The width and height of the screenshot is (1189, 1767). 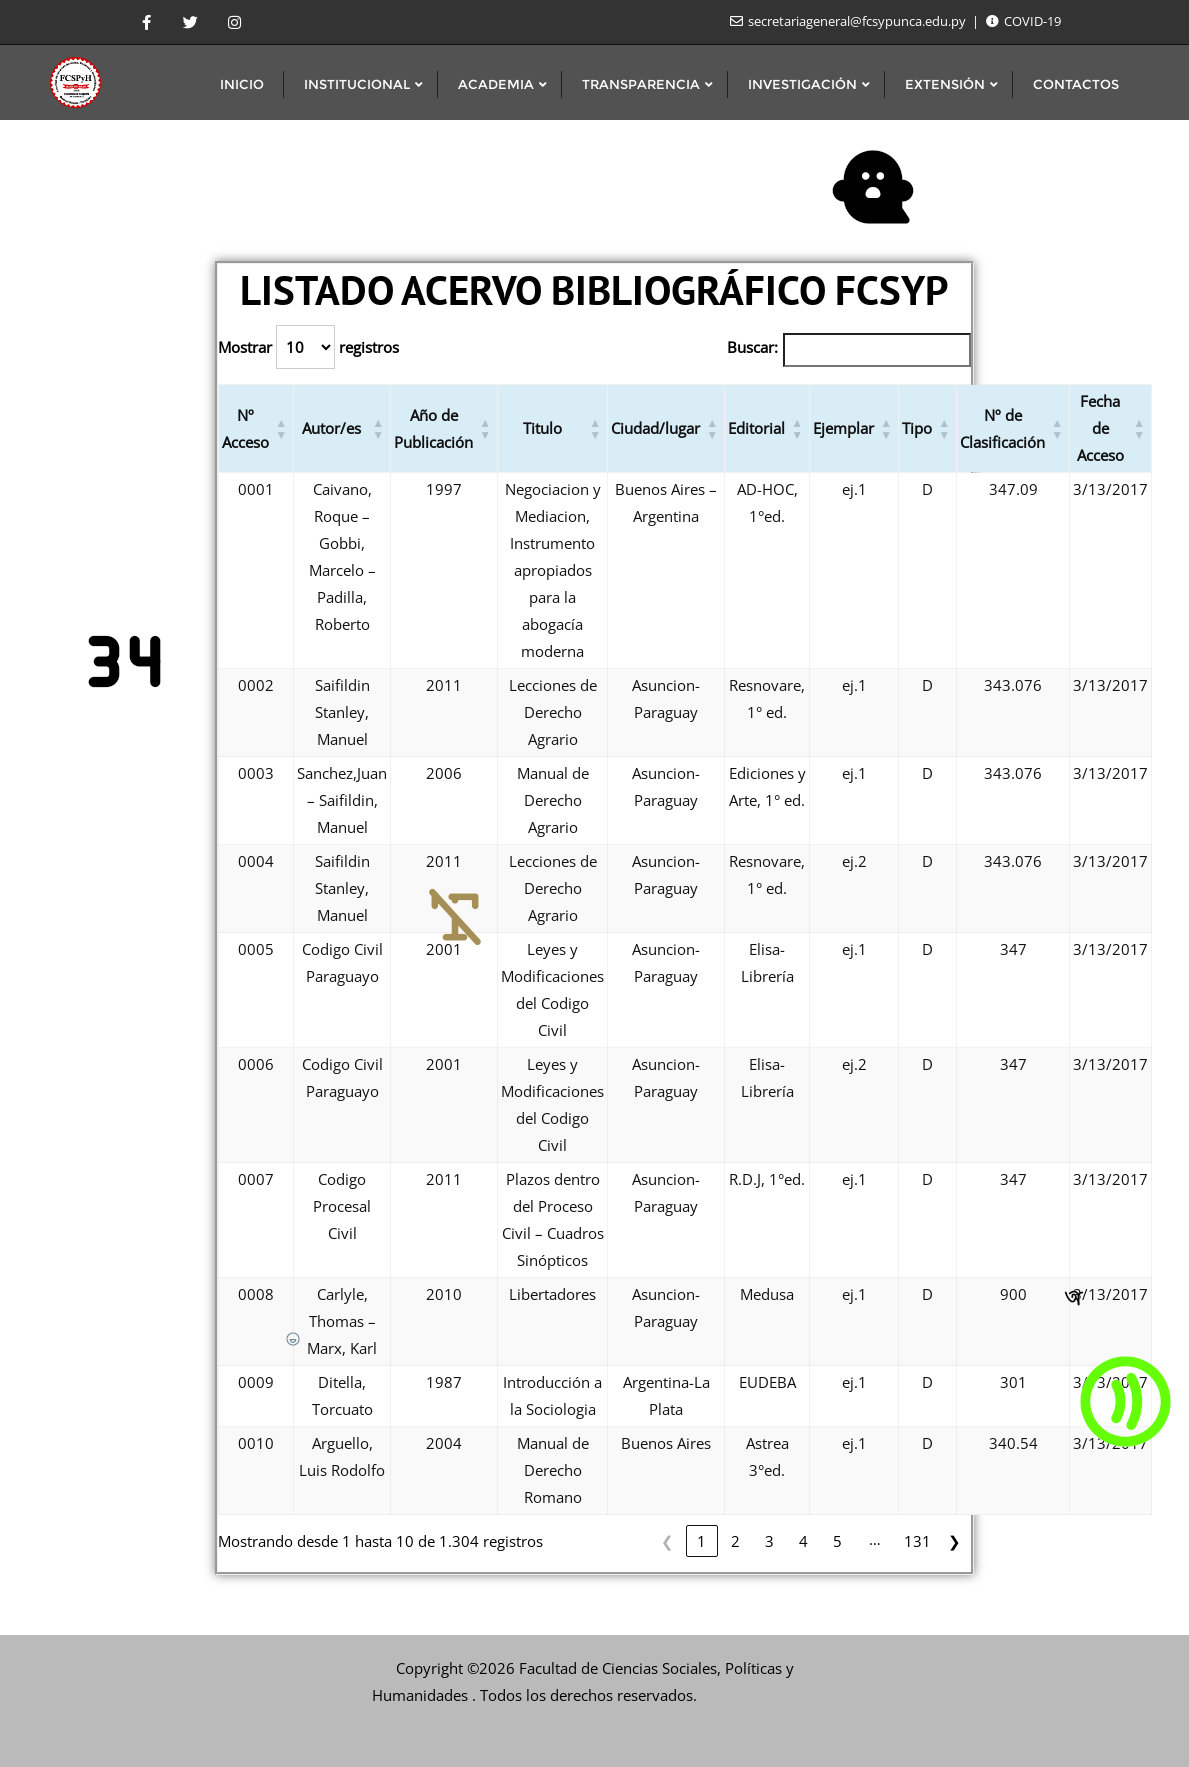 I want to click on switch to bangla language input, so click(x=1074, y=1298).